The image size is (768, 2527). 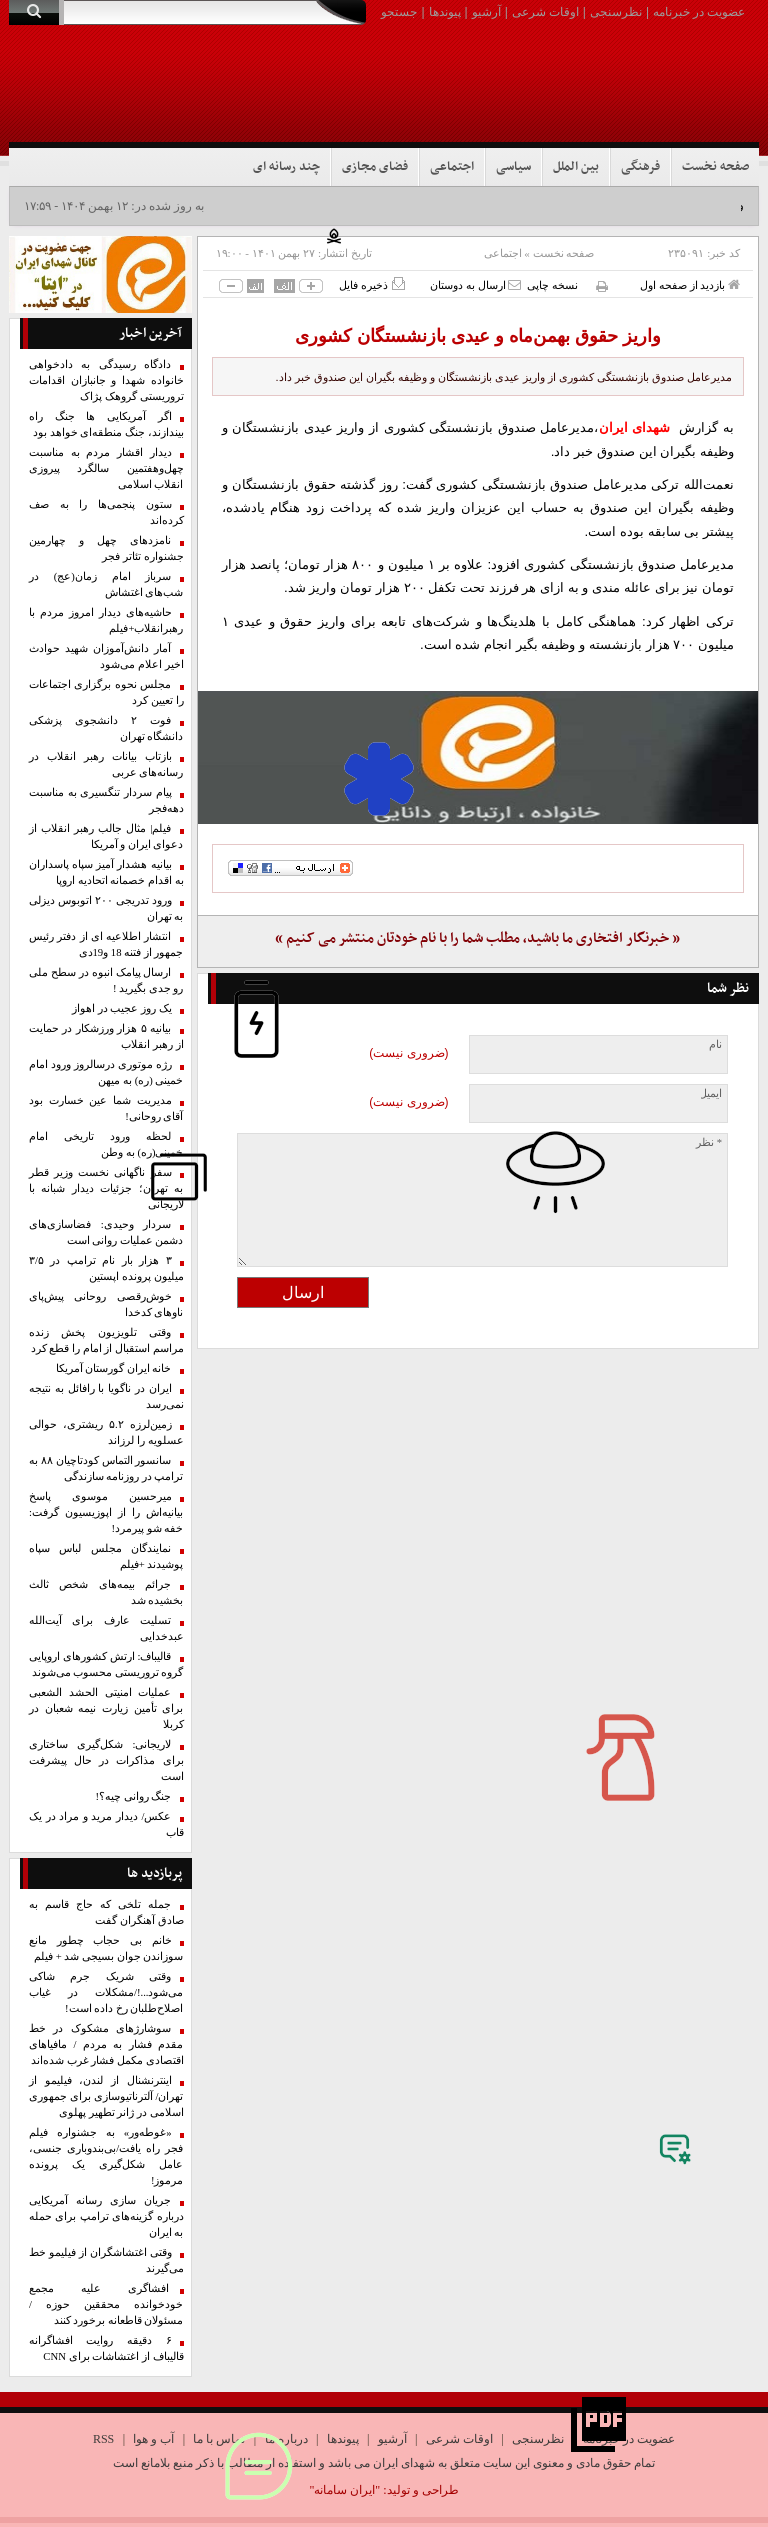 What do you see at coordinates (256, 1020) in the screenshot?
I see `indicates device is currently charging` at bounding box center [256, 1020].